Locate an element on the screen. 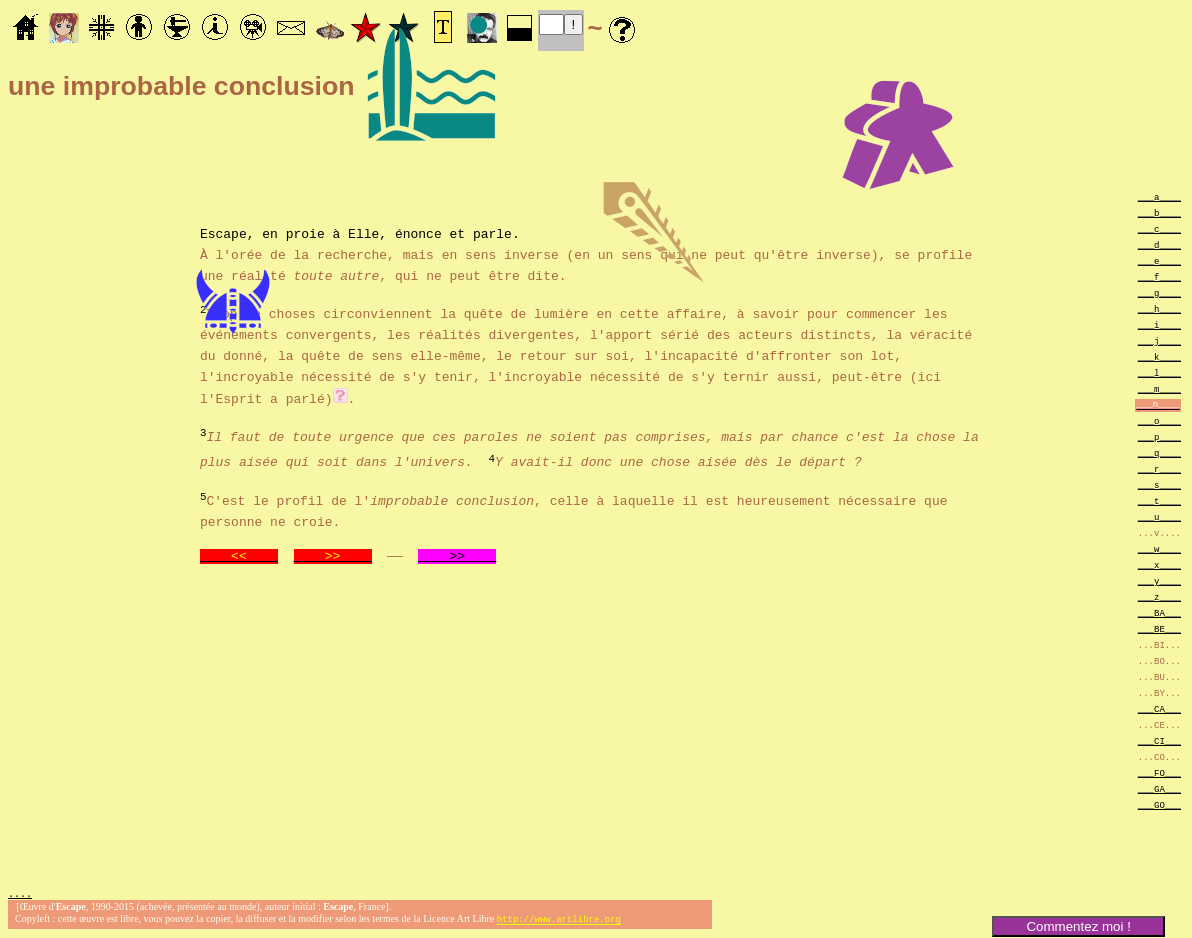  access surfing or water sports activities is located at coordinates (431, 76).